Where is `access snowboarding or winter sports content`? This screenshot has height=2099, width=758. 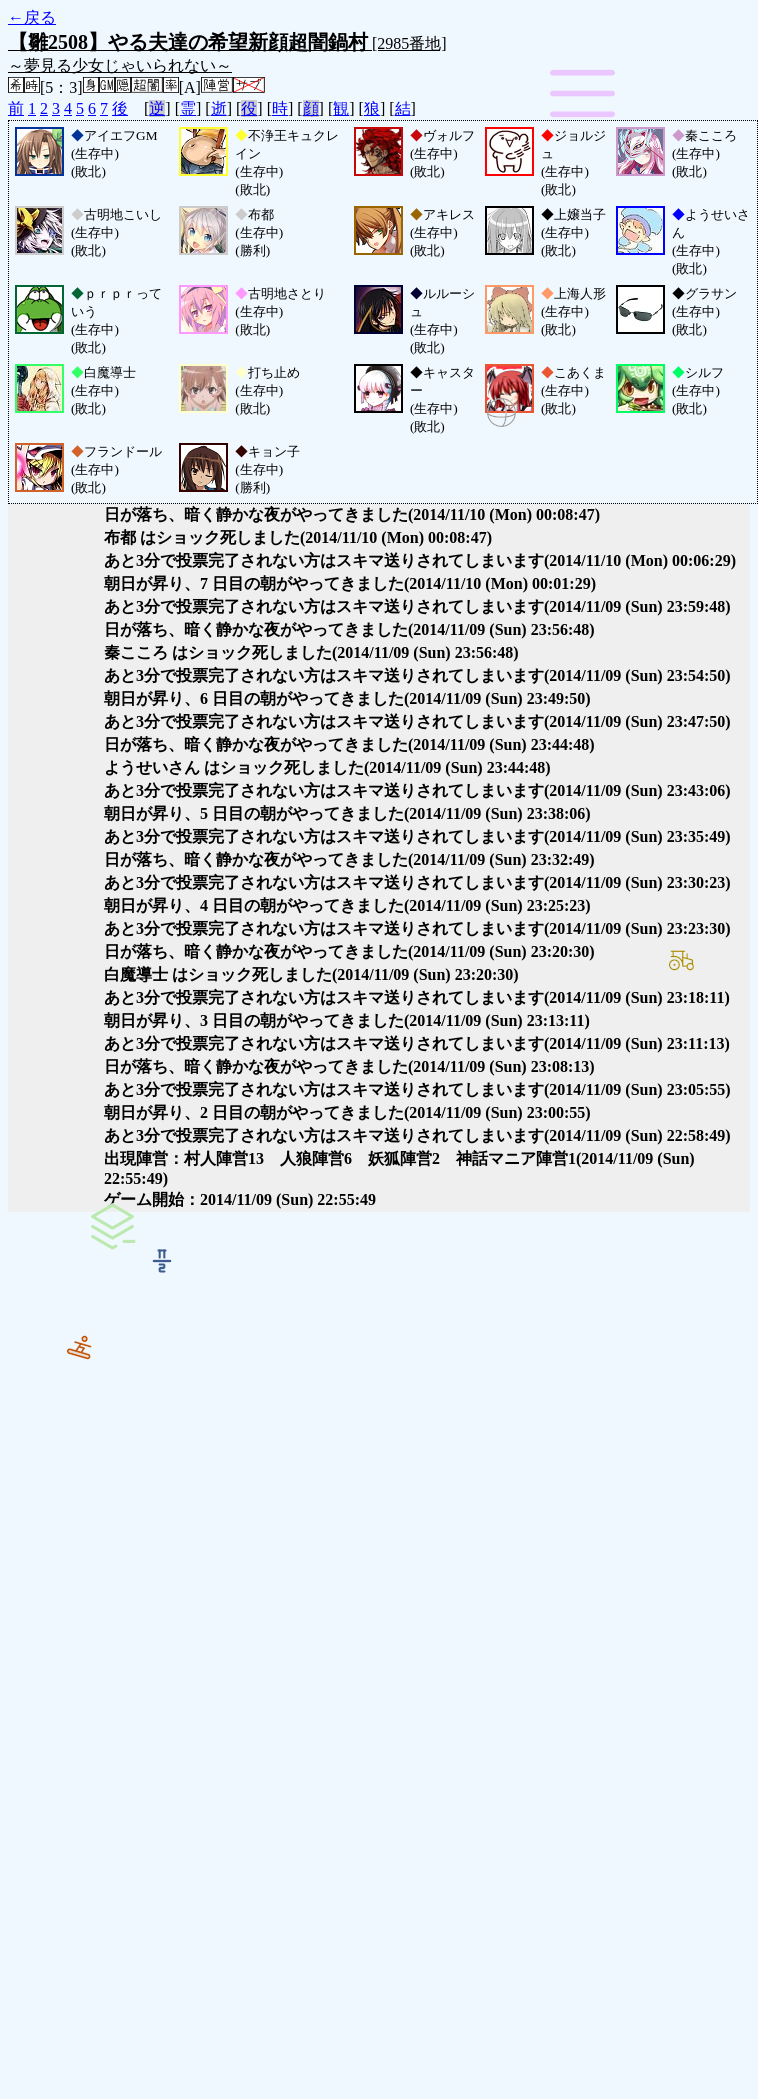 access snowboarding or winter sports content is located at coordinates (80, 1347).